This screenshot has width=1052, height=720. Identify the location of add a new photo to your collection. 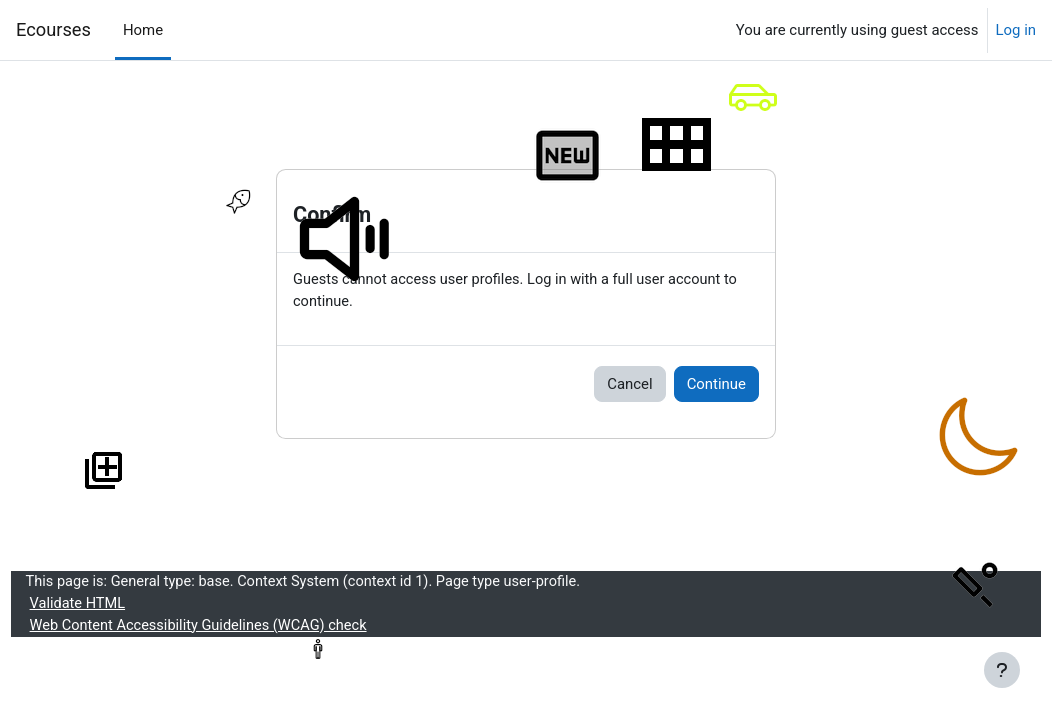
(103, 470).